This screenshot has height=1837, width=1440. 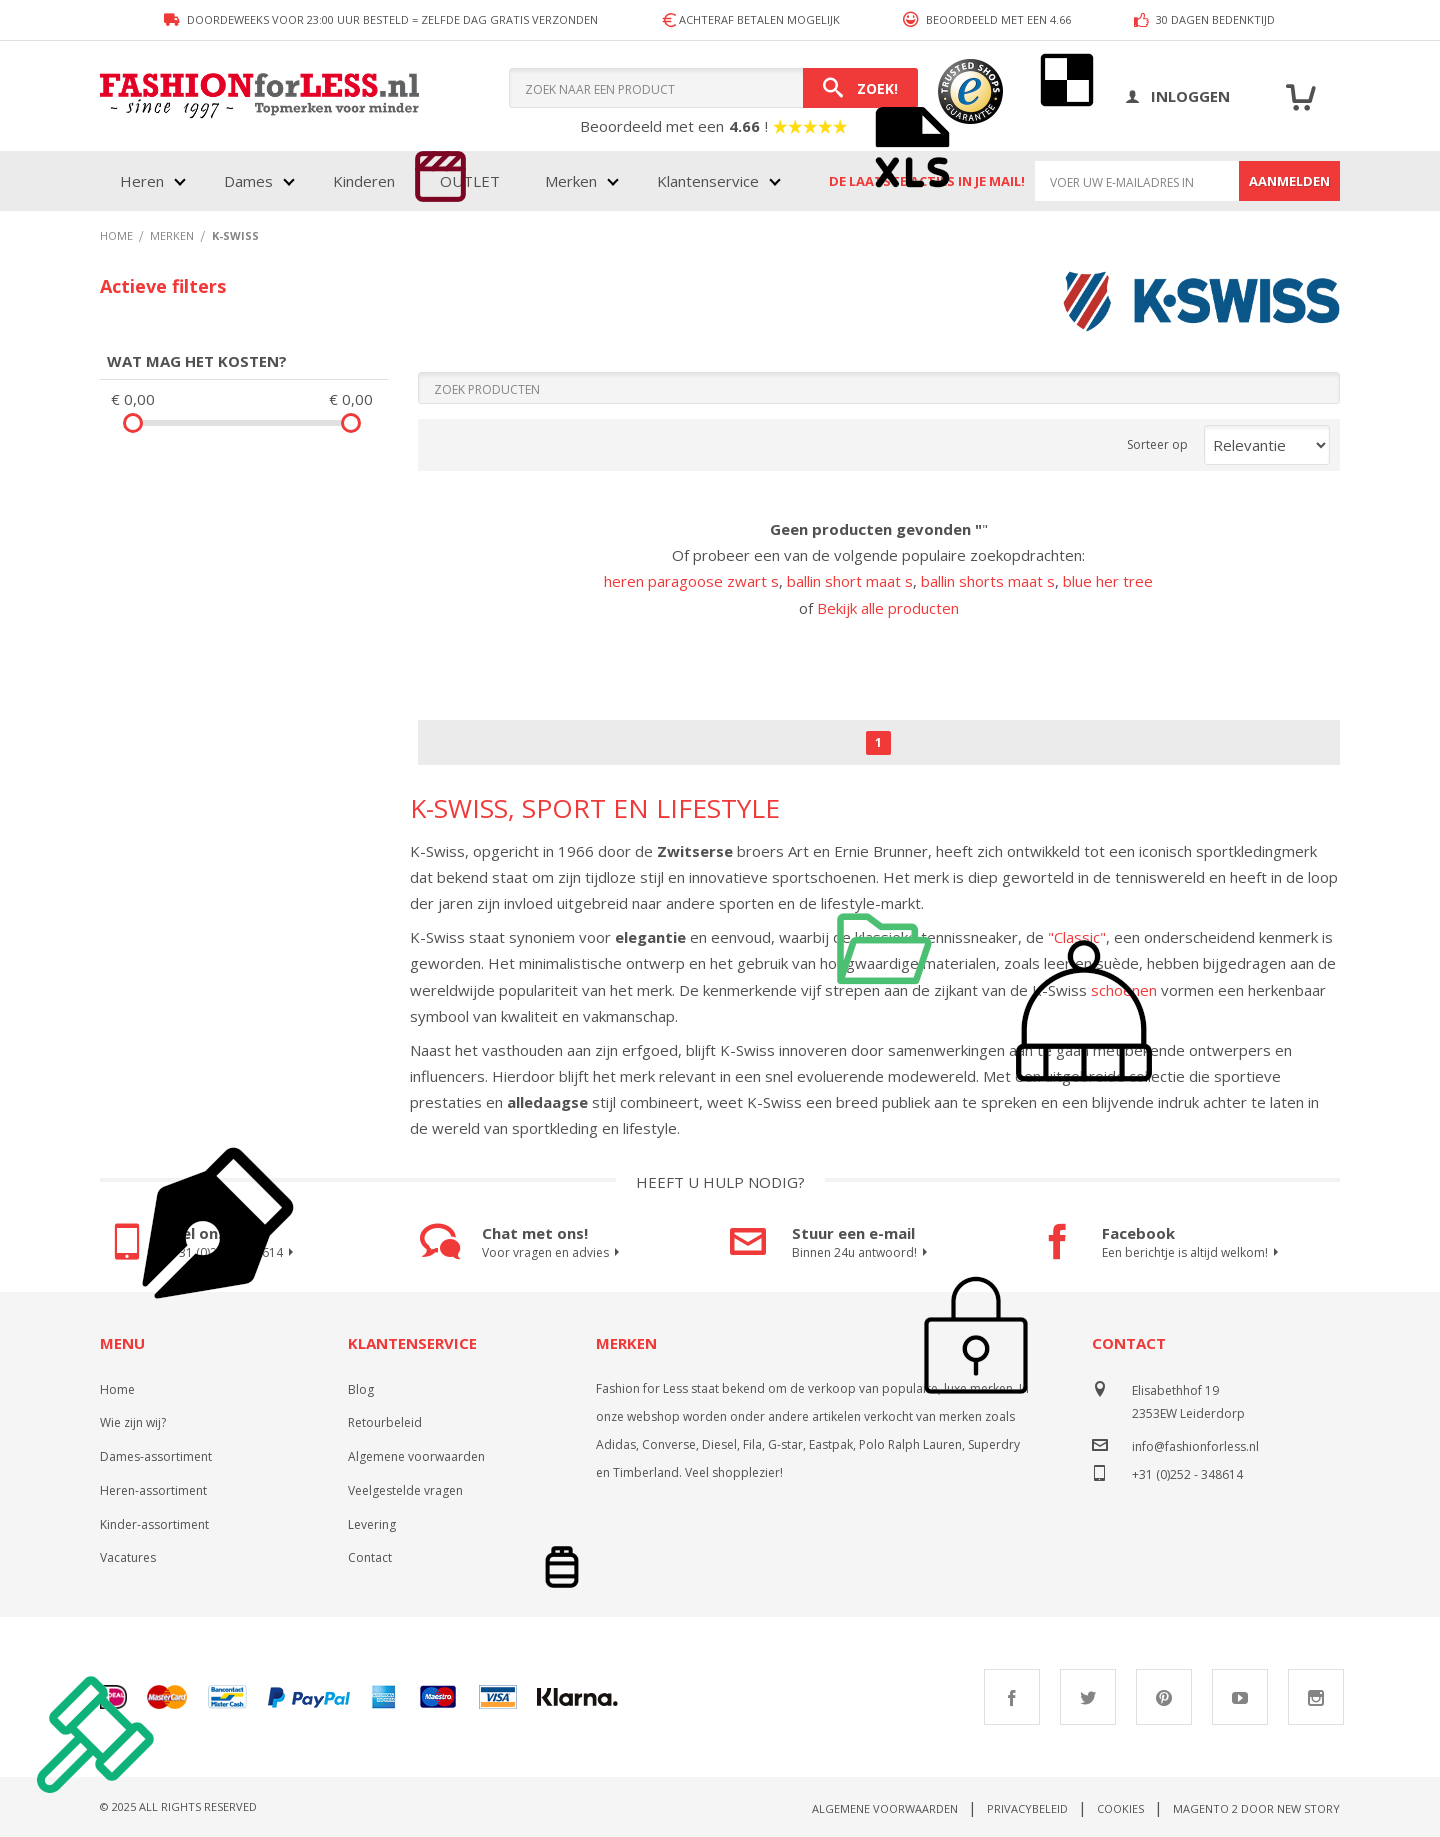 What do you see at coordinates (912, 150) in the screenshot?
I see `open an Excel spreadsheet file` at bounding box center [912, 150].